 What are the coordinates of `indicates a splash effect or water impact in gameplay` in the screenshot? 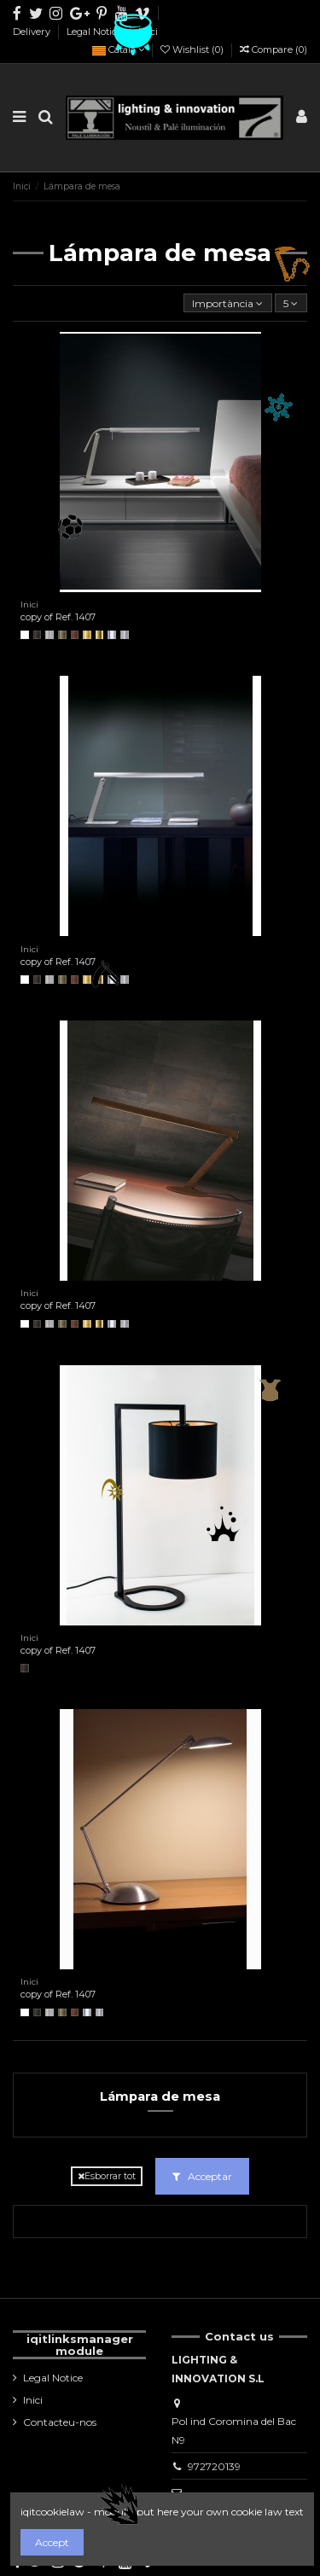 It's located at (224, 1524).